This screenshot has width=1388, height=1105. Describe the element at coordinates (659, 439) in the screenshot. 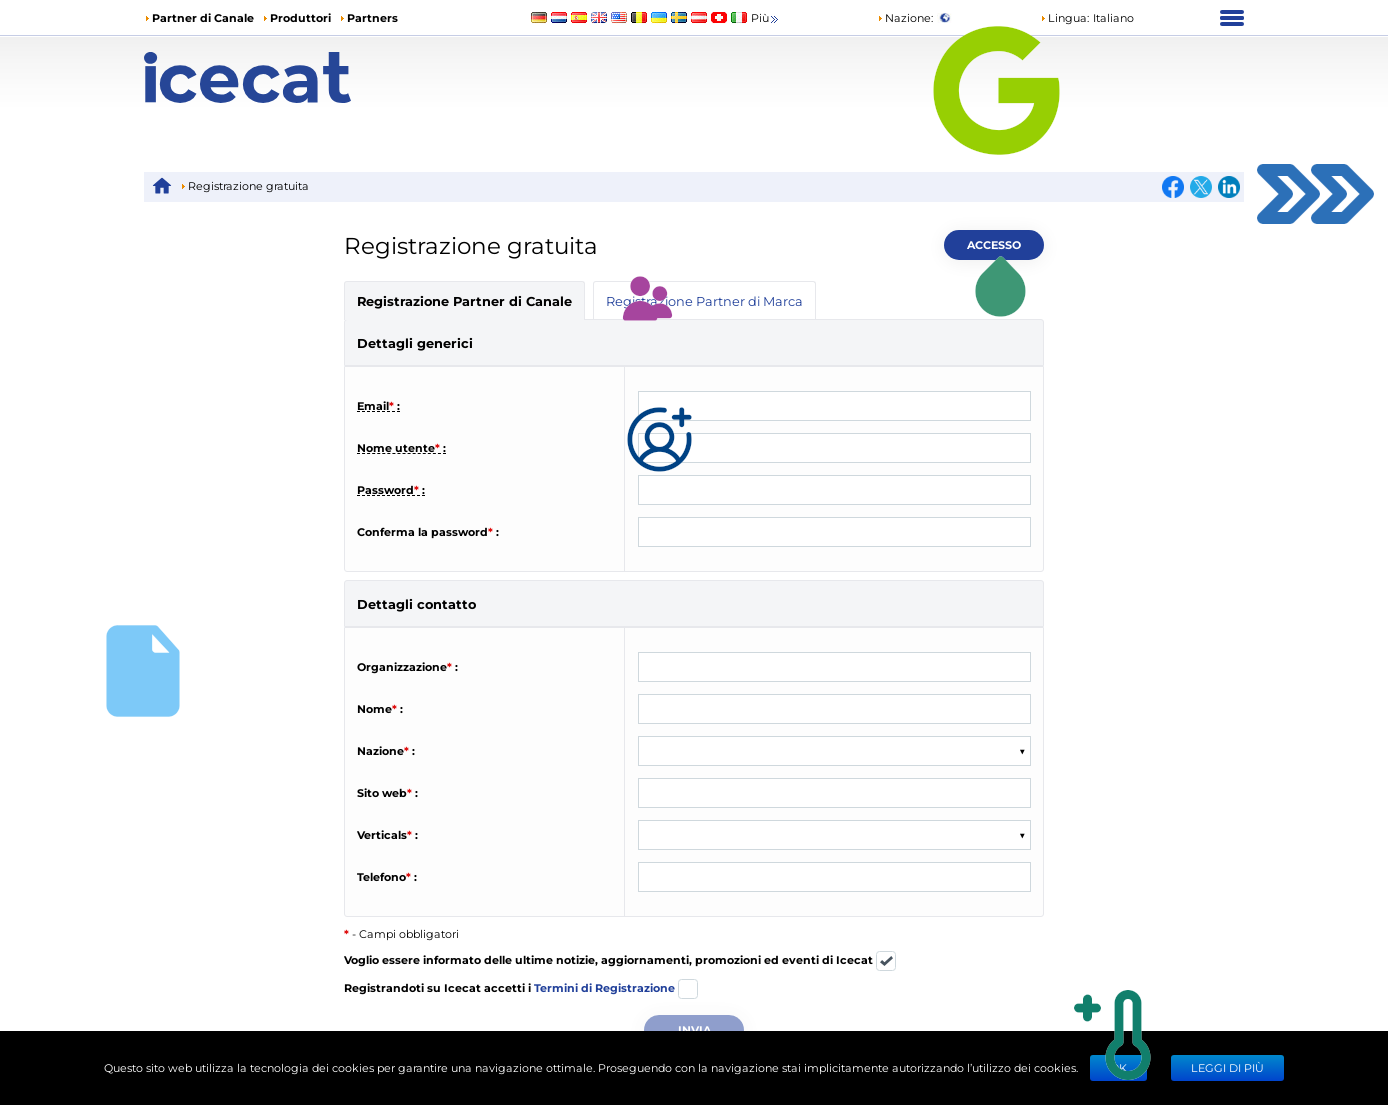

I see `add a new user or contact` at that location.